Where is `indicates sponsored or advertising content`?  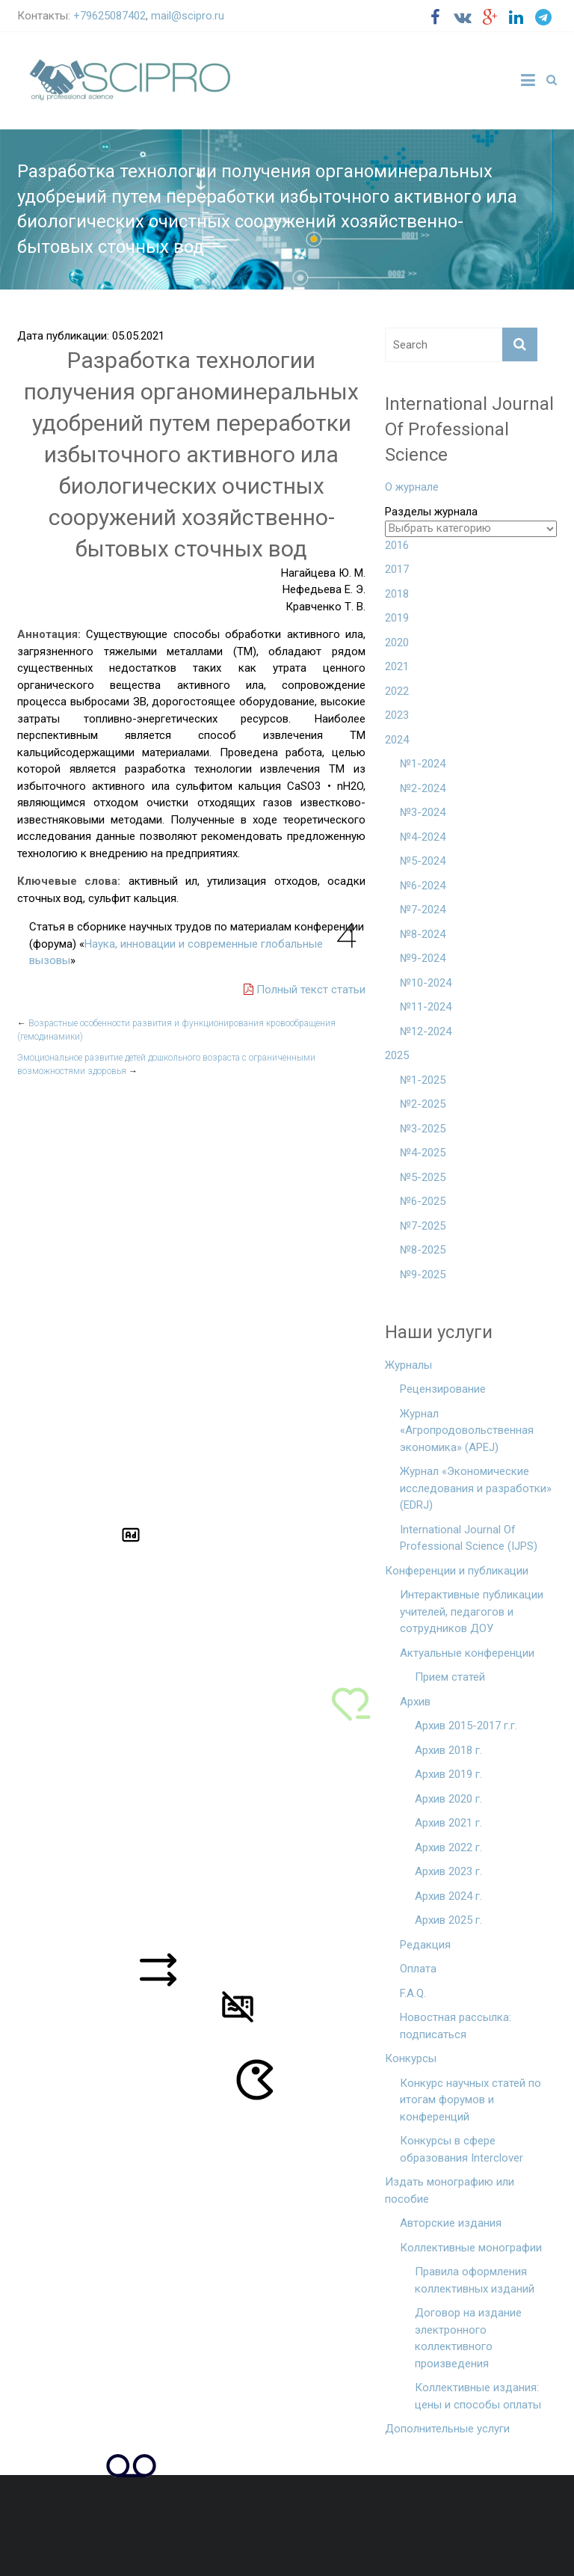
indicates sponsored or advertising content is located at coordinates (131, 1535).